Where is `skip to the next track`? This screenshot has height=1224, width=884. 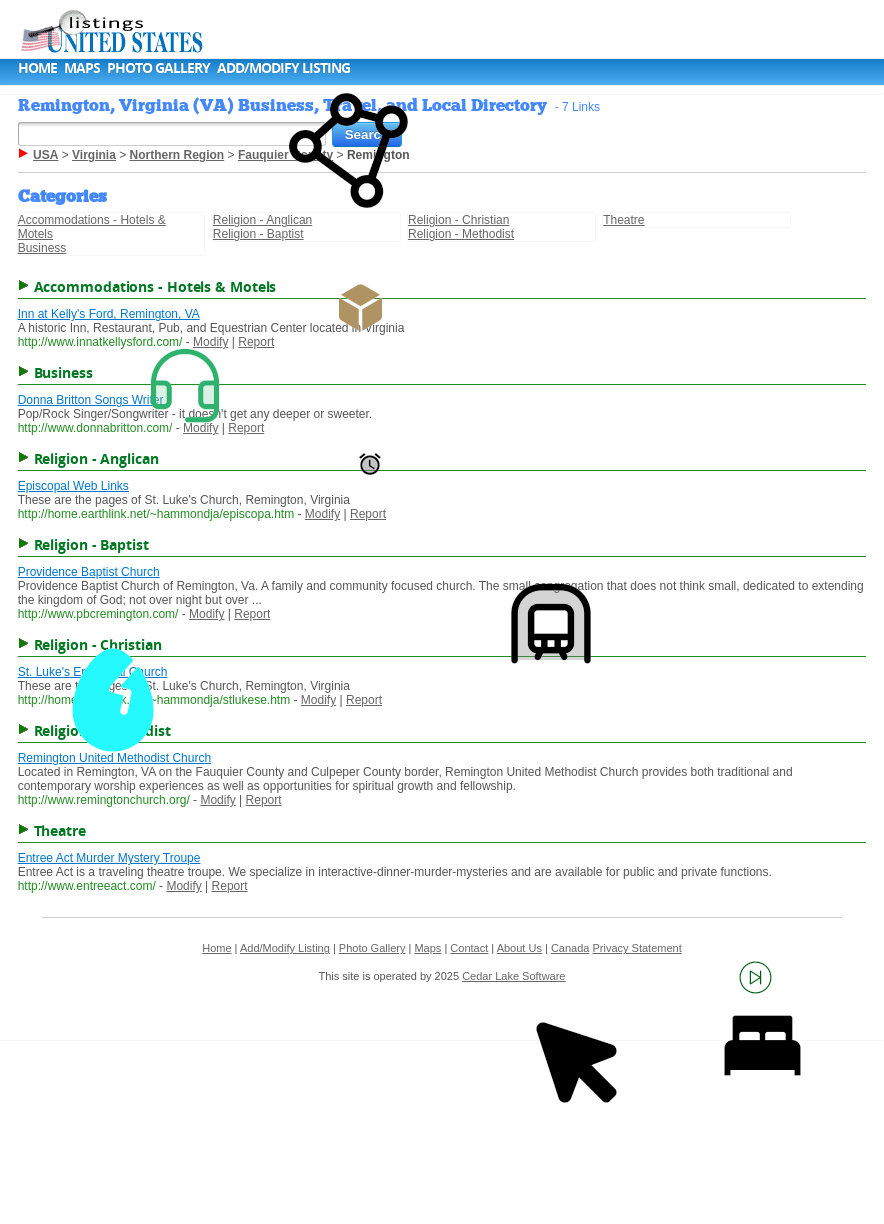 skip to the next track is located at coordinates (755, 977).